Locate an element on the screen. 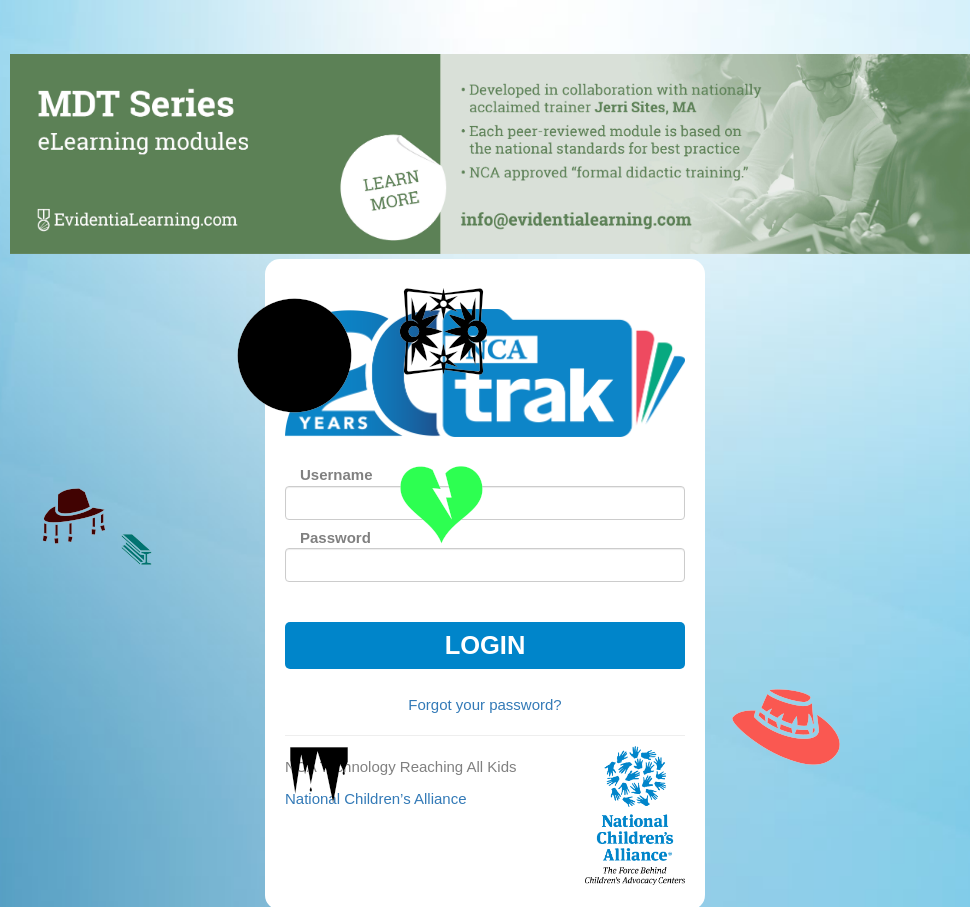 This screenshot has width=970, height=907. decorative tile or pattern element is located at coordinates (443, 331).